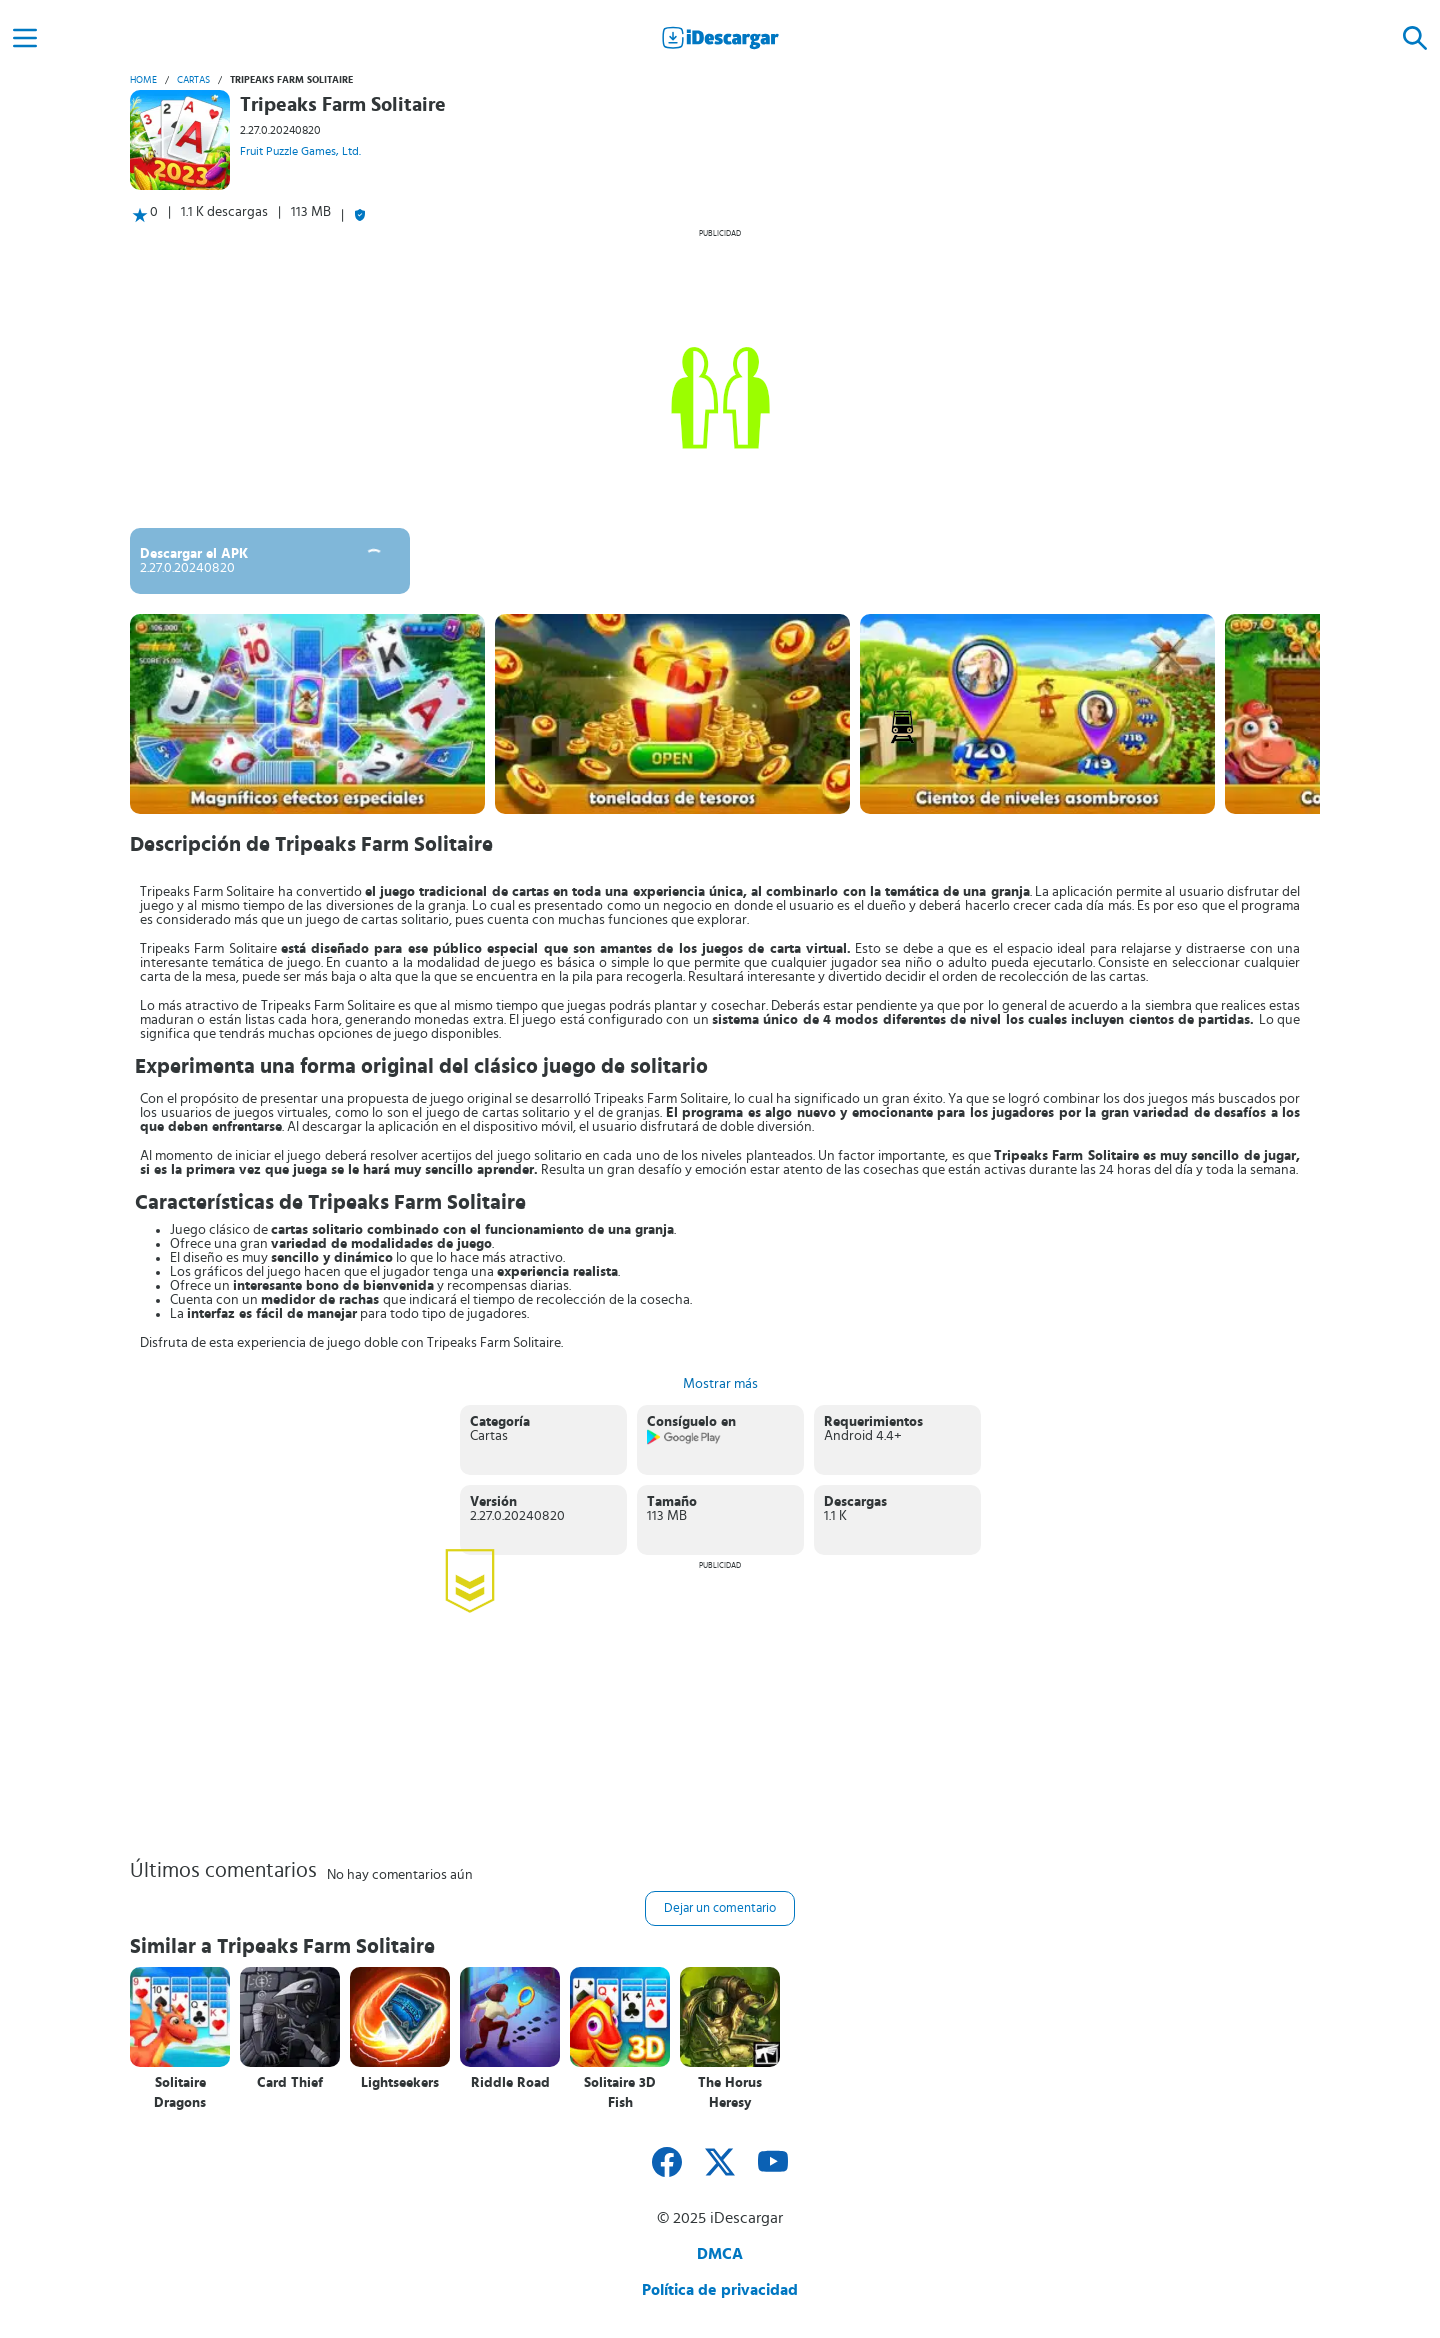 Image resolution: width=1440 pixels, height=2338 pixels. What do you see at coordinates (470, 1581) in the screenshot?
I see `indicates rank level 2 or sergeant status` at bounding box center [470, 1581].